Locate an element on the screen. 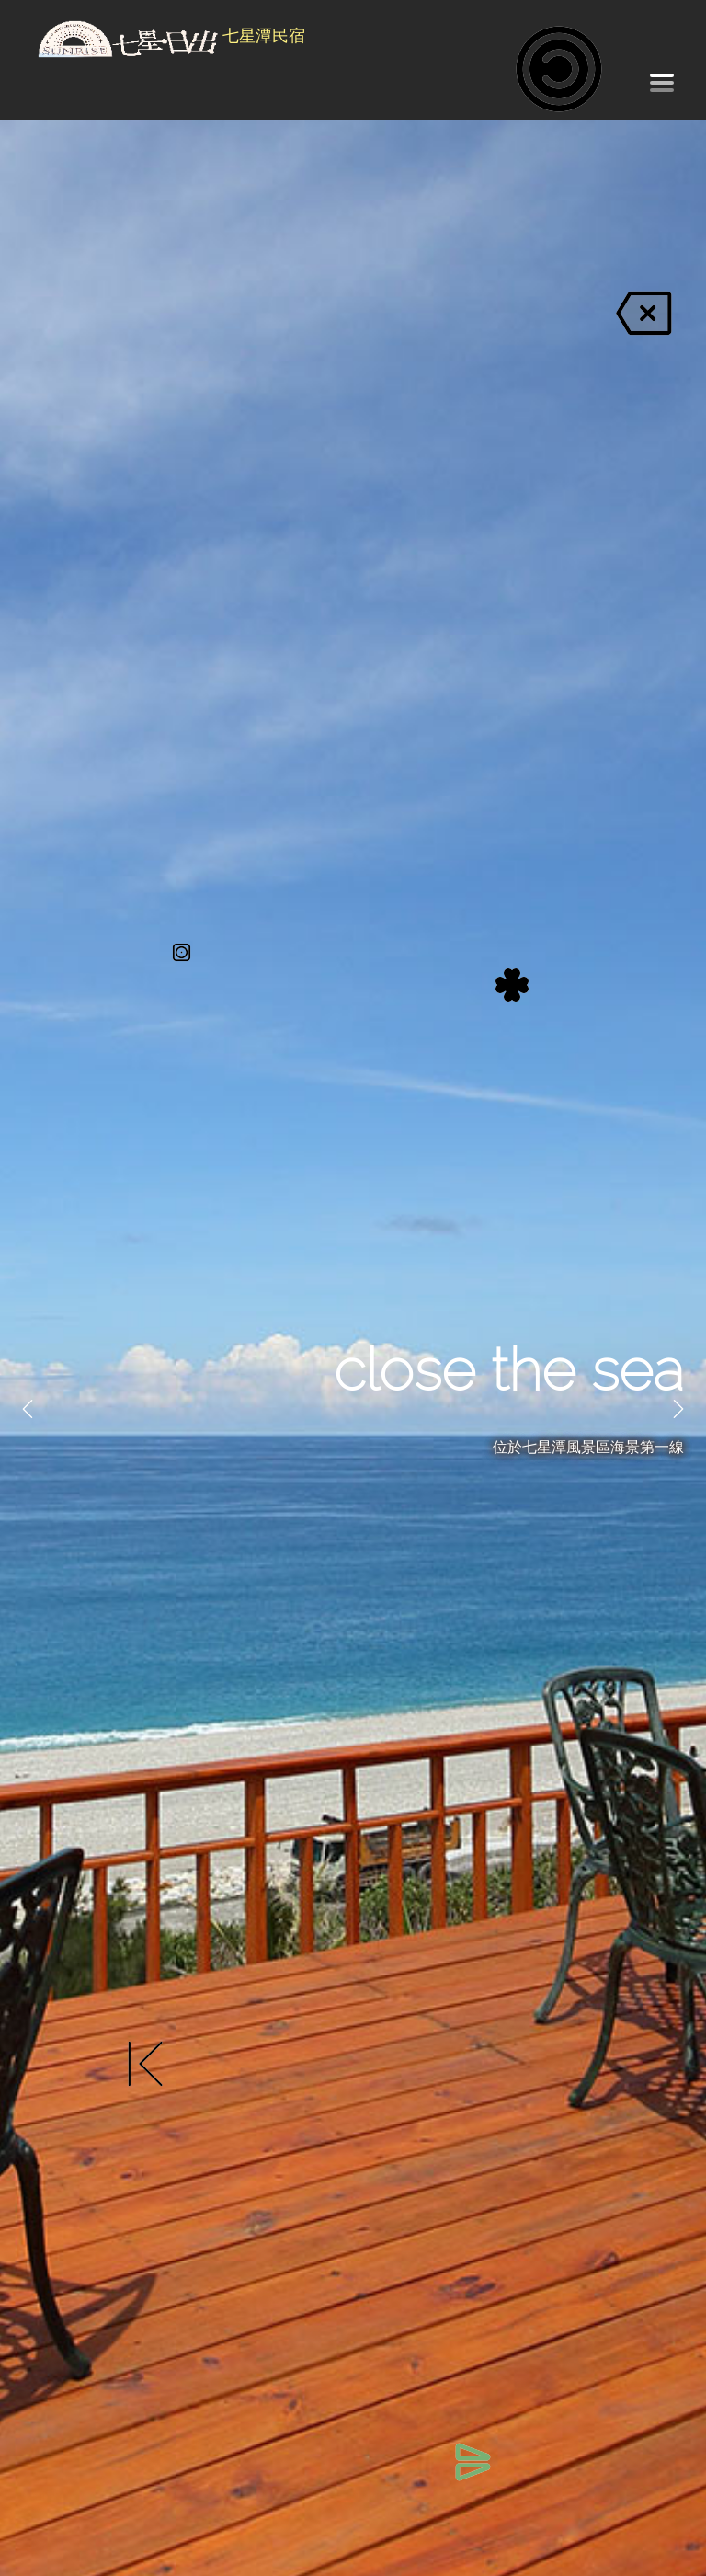 The image size is (706, 2576). flip image vertically is located at coordinates (472, 2462).